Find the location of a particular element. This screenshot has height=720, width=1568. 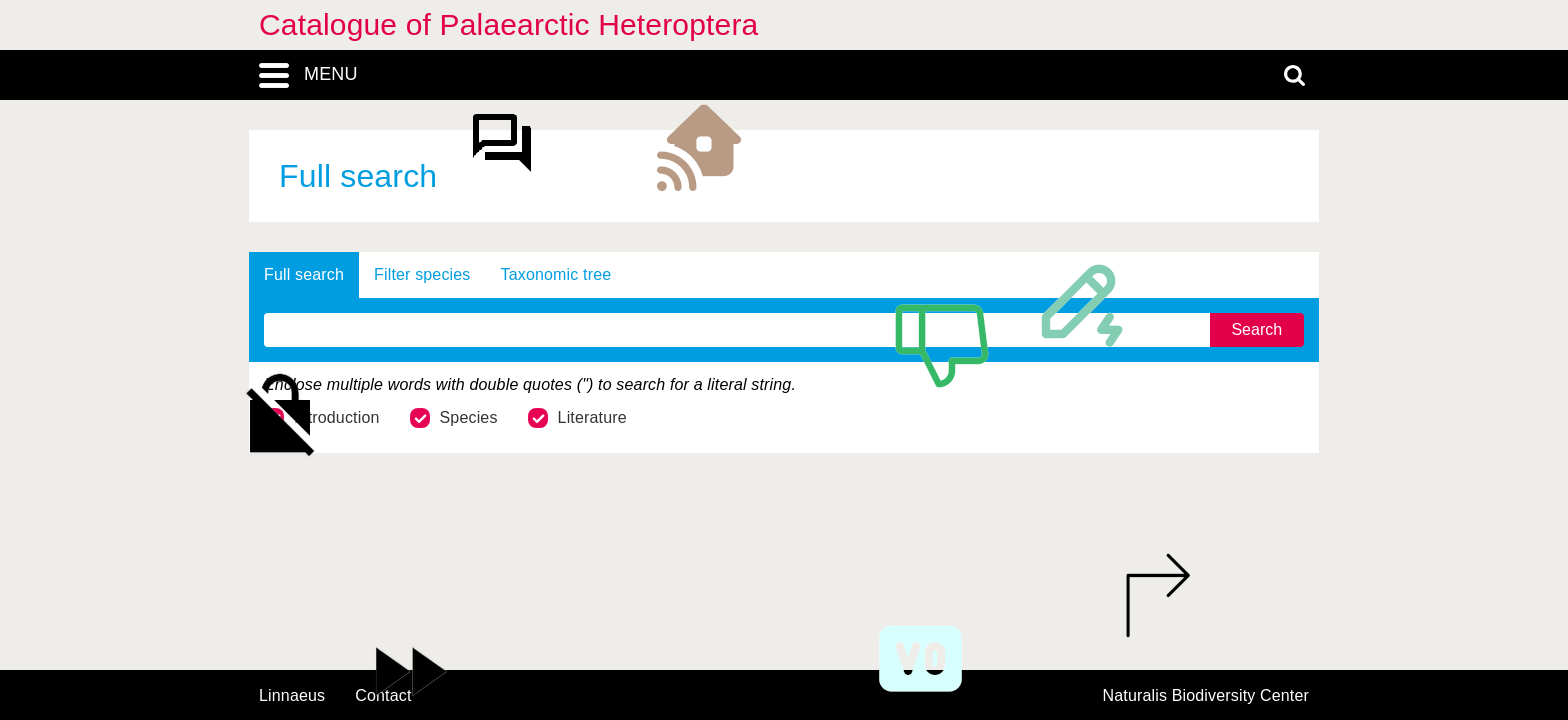

quick edit or instant editing mode is located at coordinates (1080, 300).